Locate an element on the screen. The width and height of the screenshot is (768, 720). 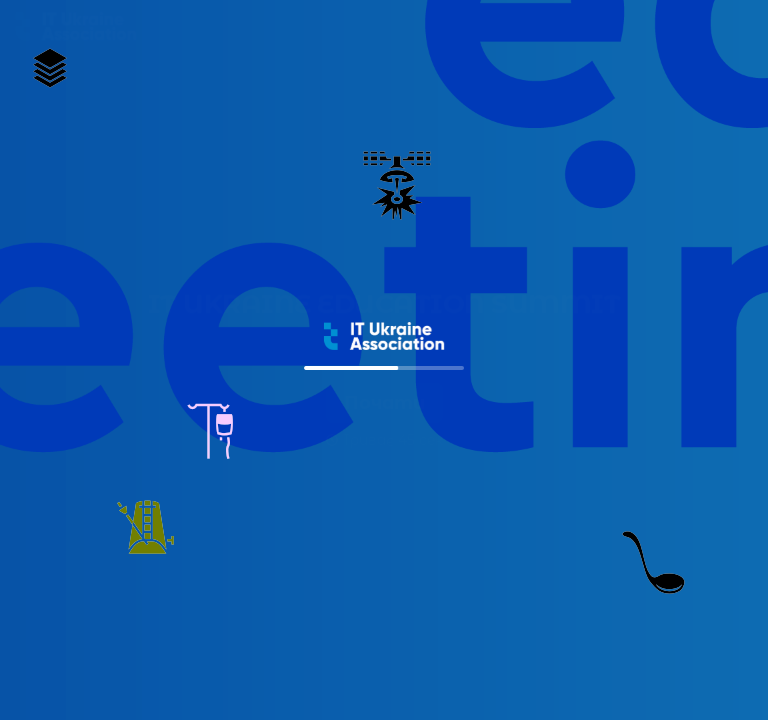
access medical or health-related features is located at coordinates (213, 429).